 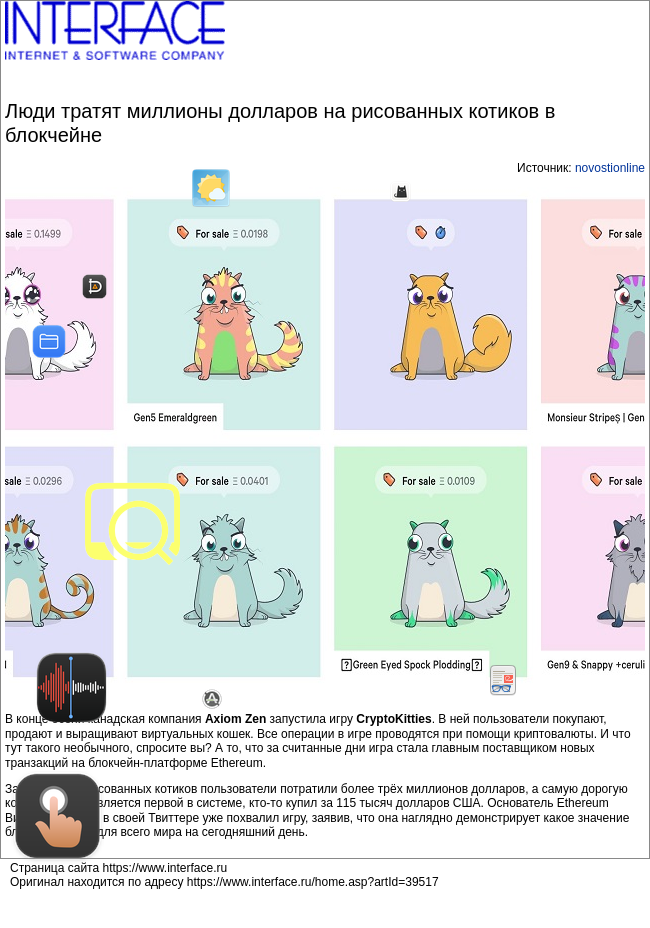 I want to click on open dia diagramming application, so click(x=94, y=286).